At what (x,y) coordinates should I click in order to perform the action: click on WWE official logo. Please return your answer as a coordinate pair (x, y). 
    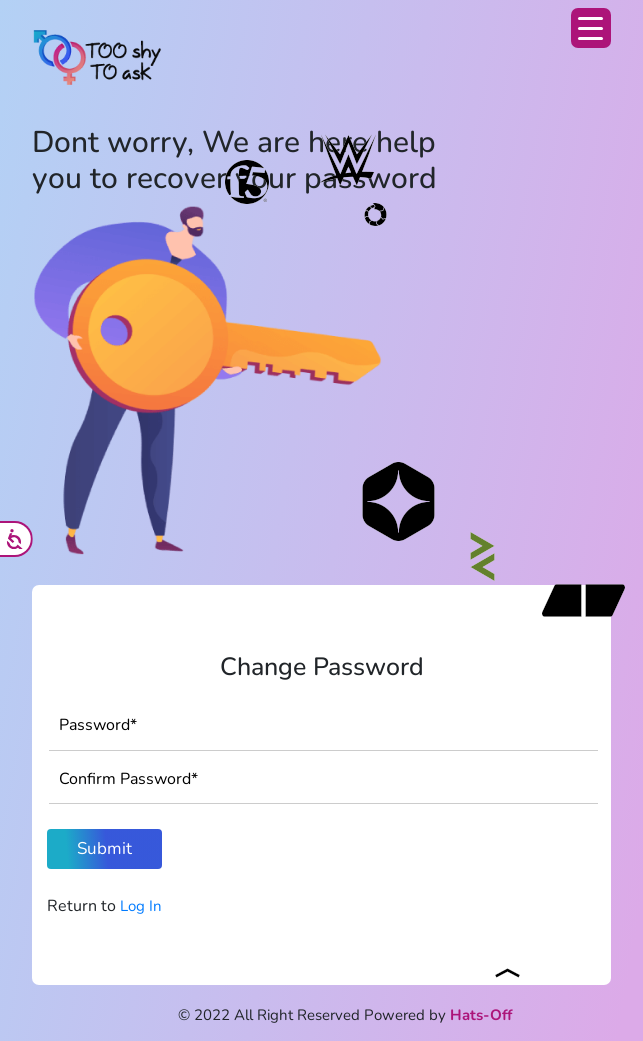
    Looking at the image, I should click on (348, 160).